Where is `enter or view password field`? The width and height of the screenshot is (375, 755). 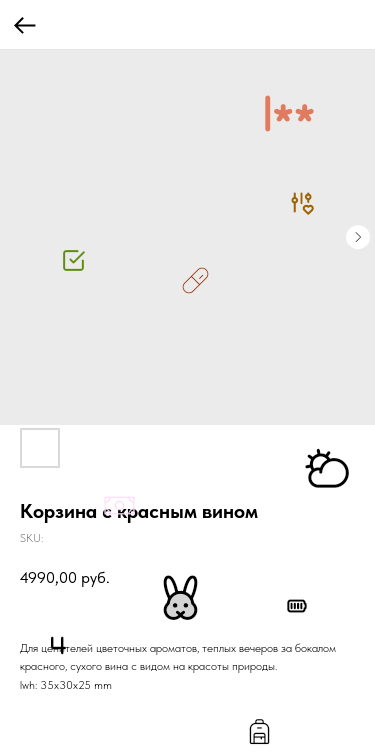 enter or view password field is located at coordinates (287, 113).